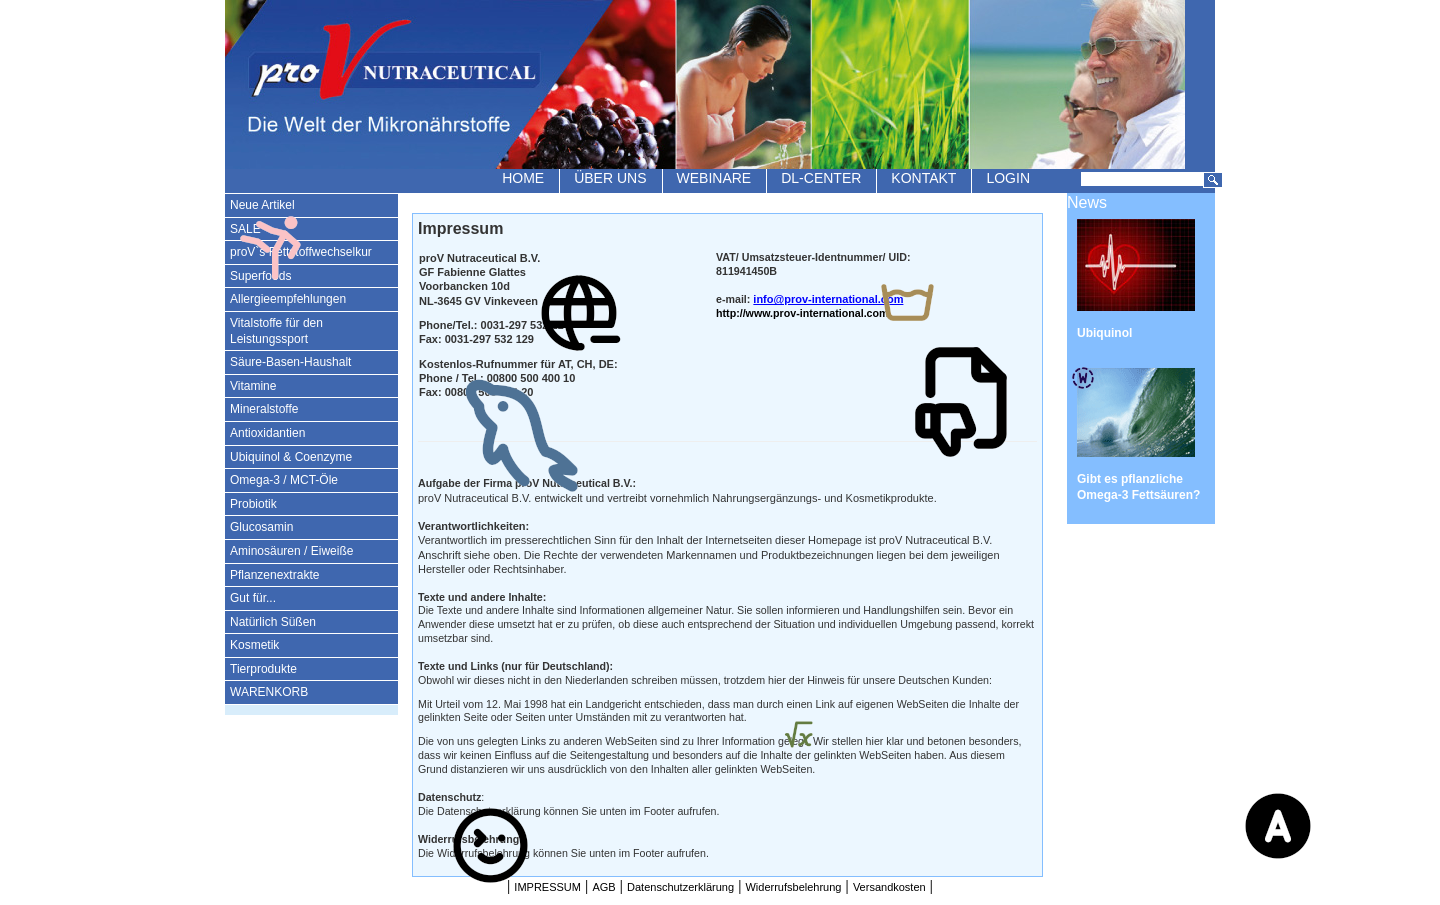 The width and height of the screenshot is (1440, 905). I want to click on remove a website from your list, so click(579, 313).